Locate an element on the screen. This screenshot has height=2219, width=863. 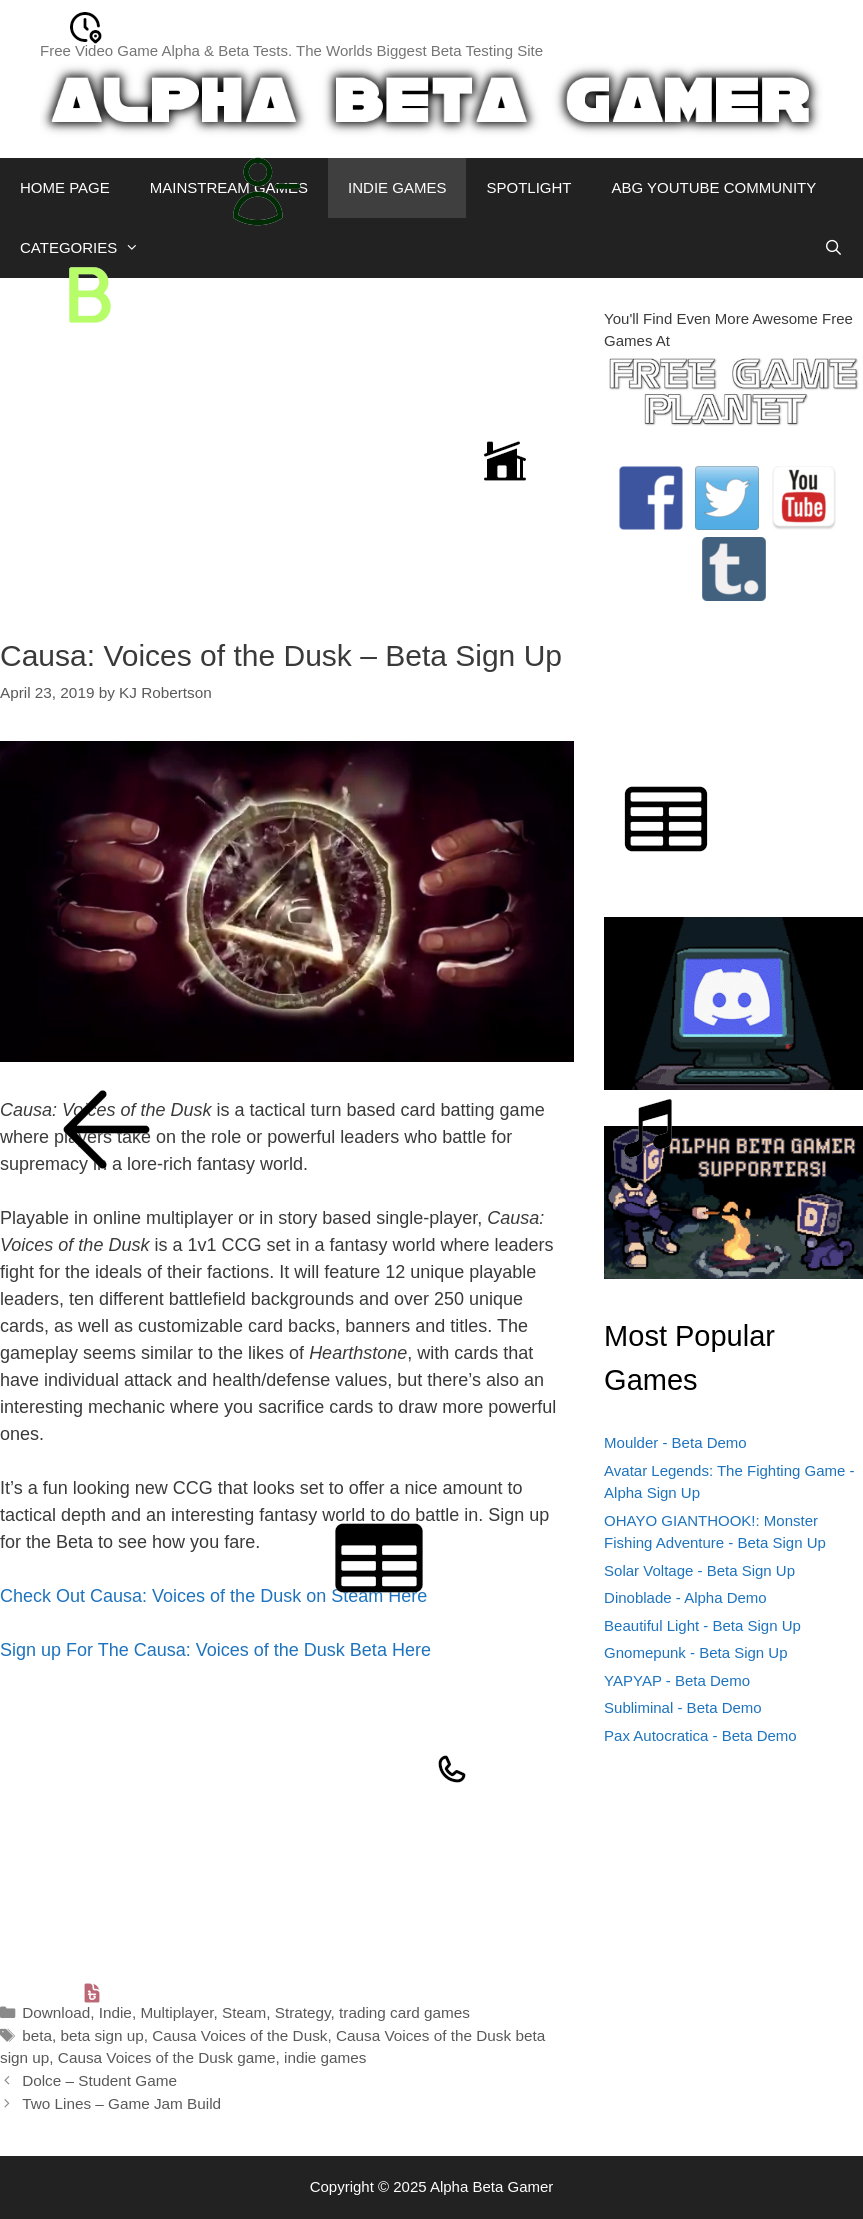
view data in table format is located at coordinates (666, 819).